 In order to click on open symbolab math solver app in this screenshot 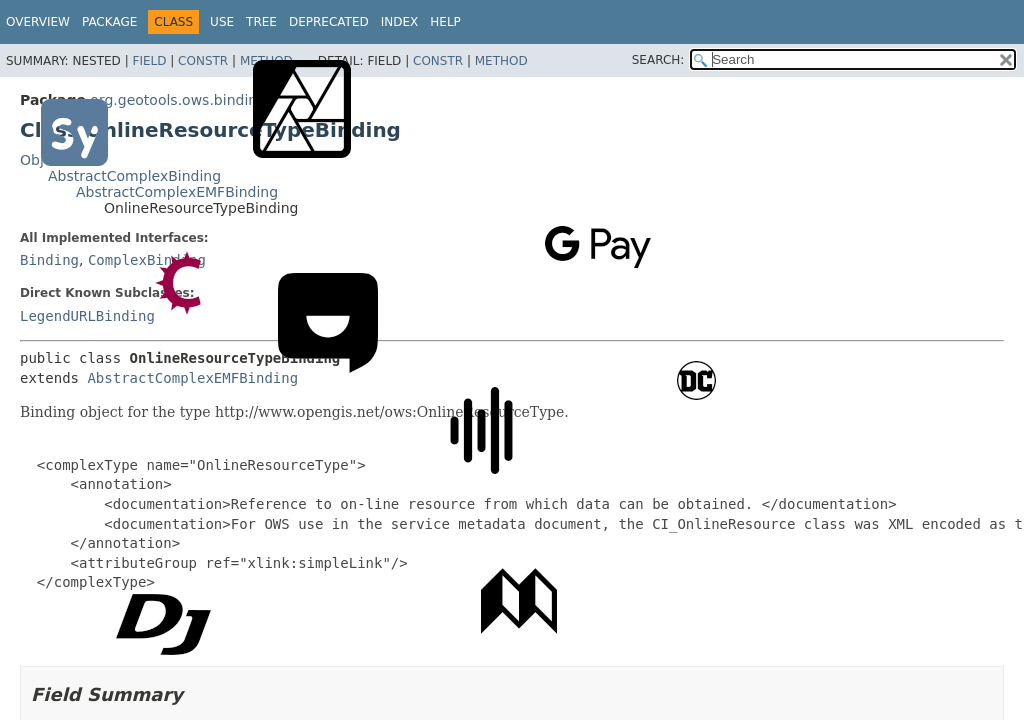, I will do `click(74, 132)`.